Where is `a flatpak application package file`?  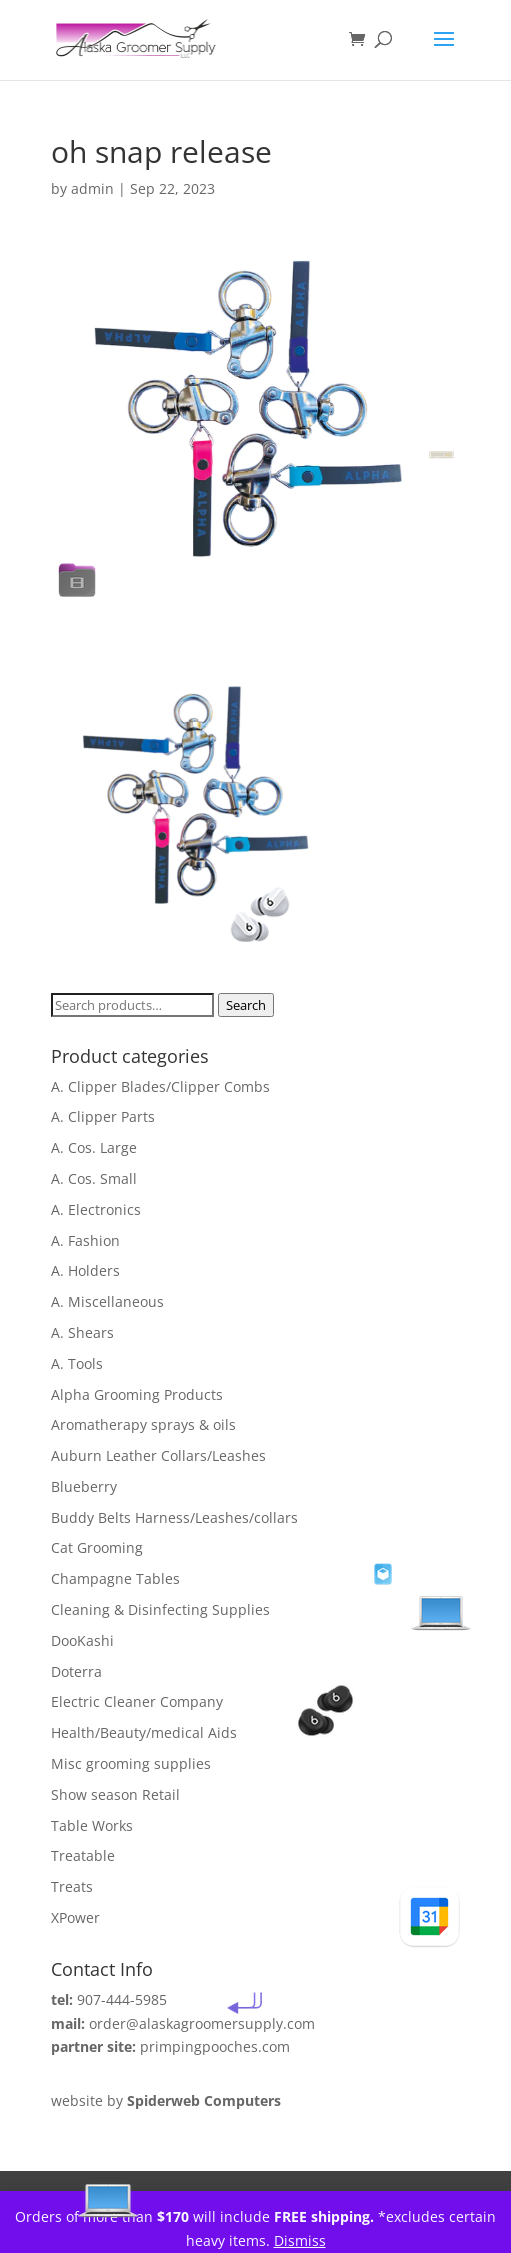 a flatpak application package file is located at coordinates (383, 1574).